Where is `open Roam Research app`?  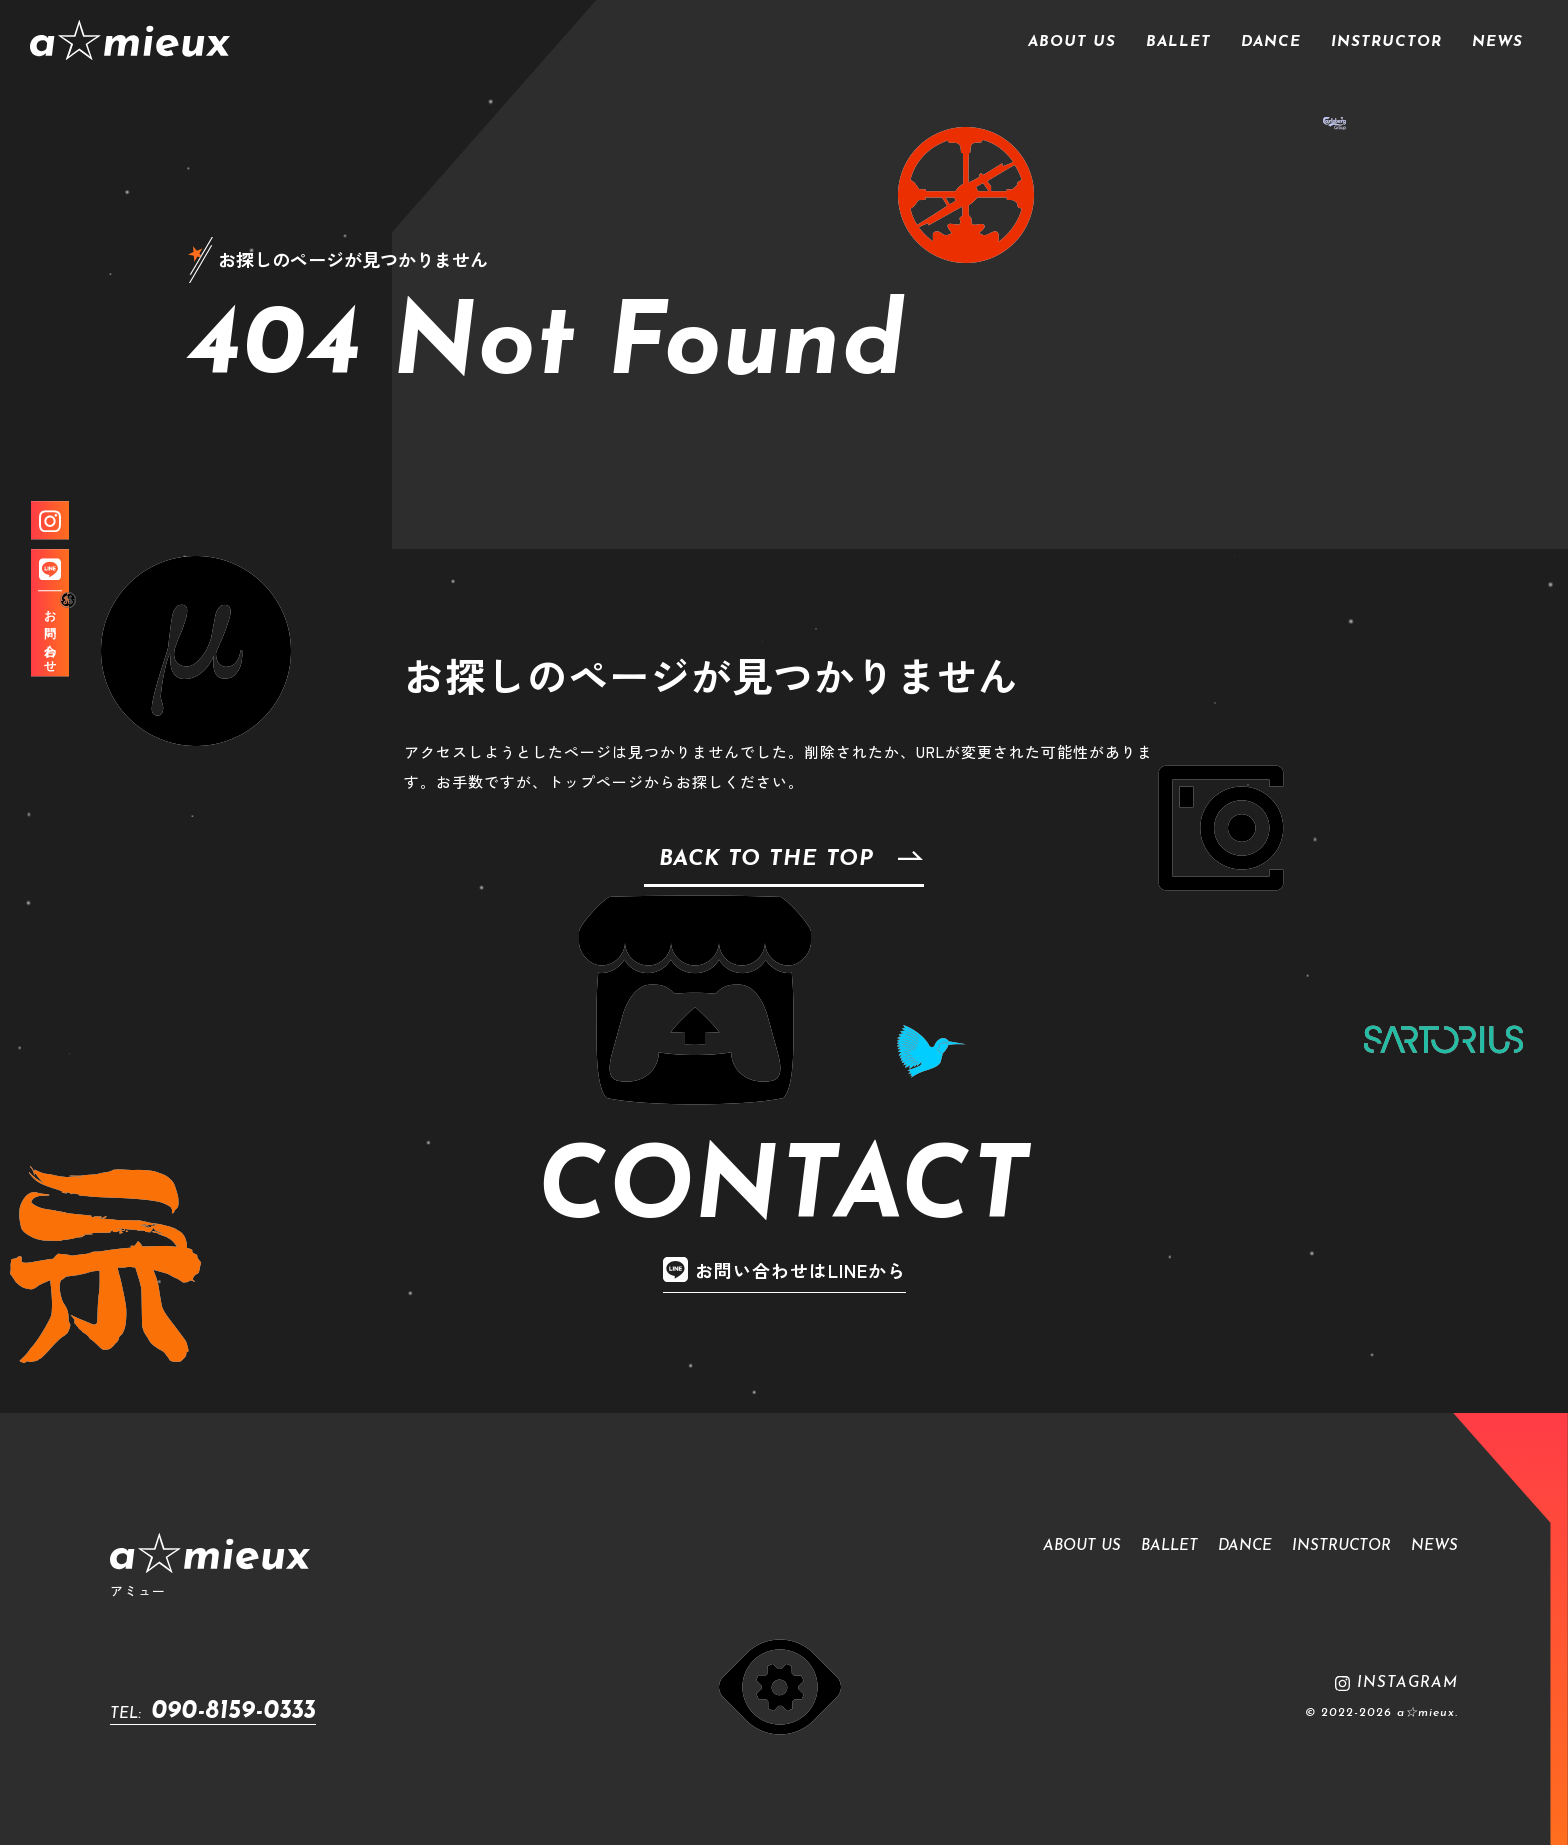 open Roam Research app is located at coordinates (966, 195).